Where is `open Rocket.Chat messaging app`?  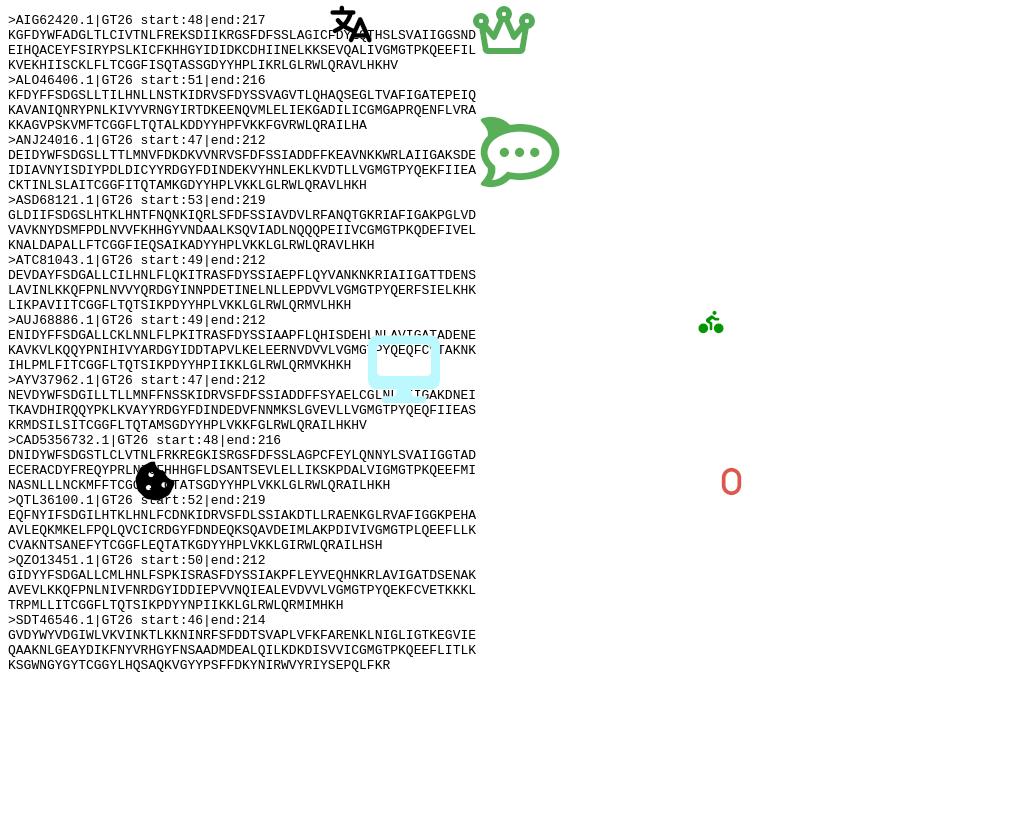
open Rocket.Chat messaging app is located at coordinates (520, 152).